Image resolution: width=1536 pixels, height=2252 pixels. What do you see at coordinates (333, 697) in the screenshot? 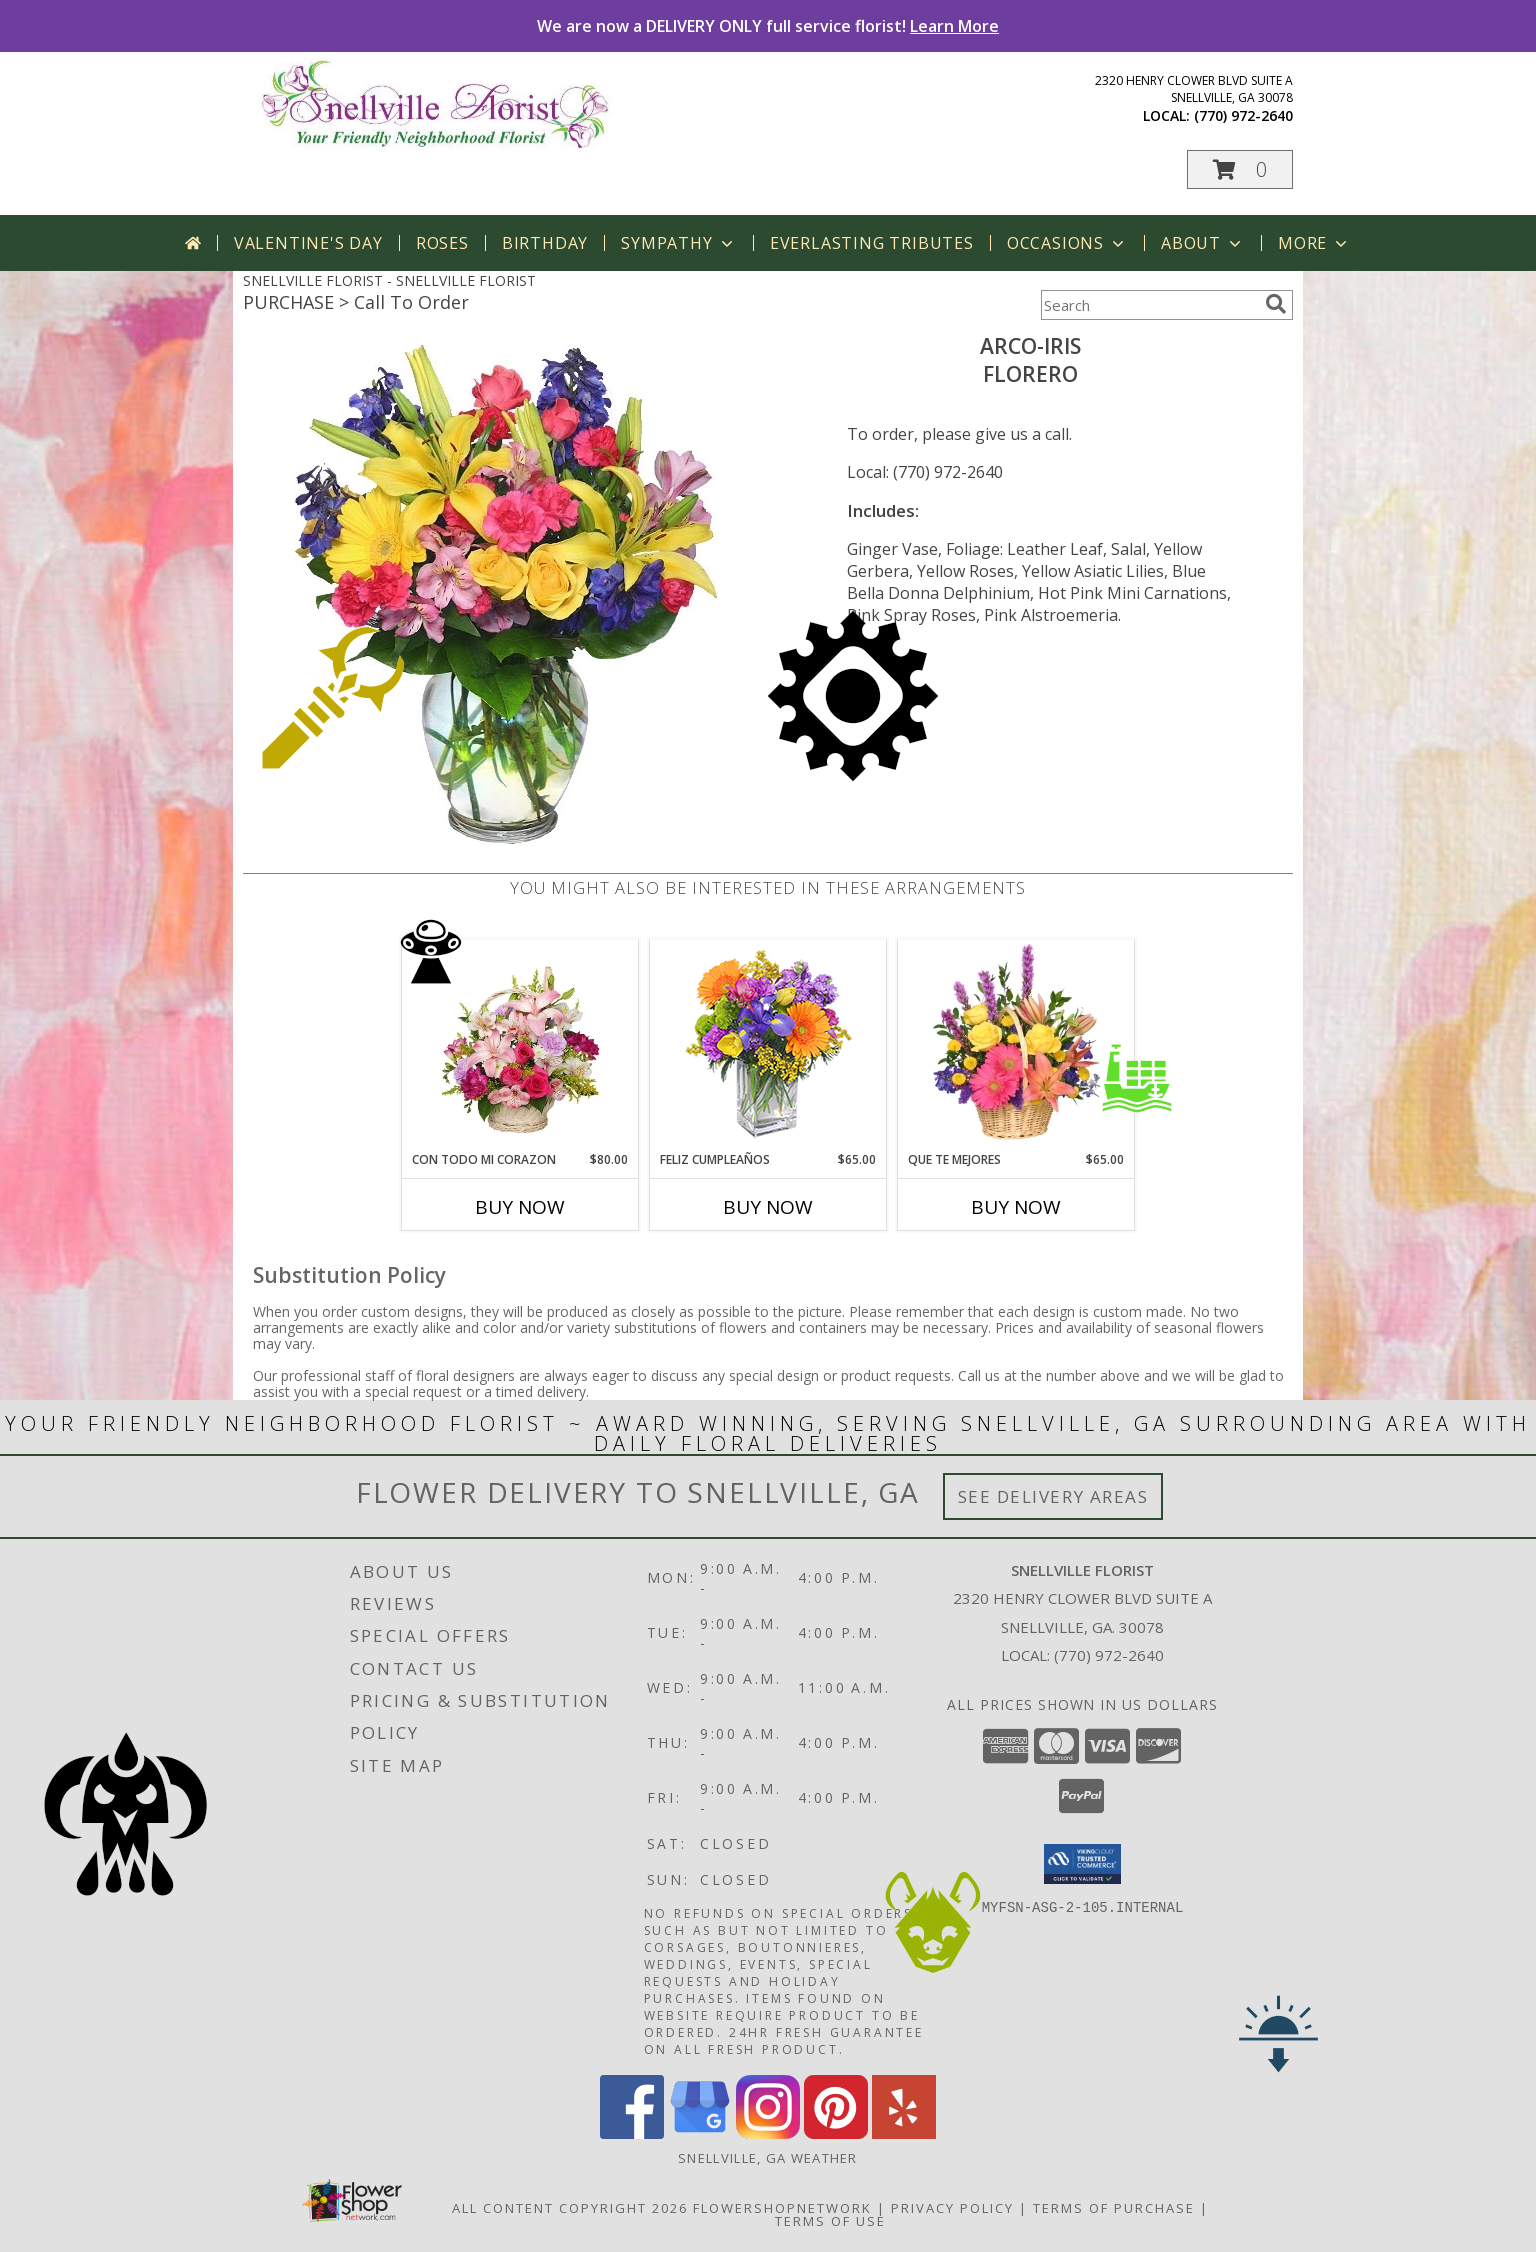
I see `cast a lunar or night-themed spell` at bounding box center [333, 697].